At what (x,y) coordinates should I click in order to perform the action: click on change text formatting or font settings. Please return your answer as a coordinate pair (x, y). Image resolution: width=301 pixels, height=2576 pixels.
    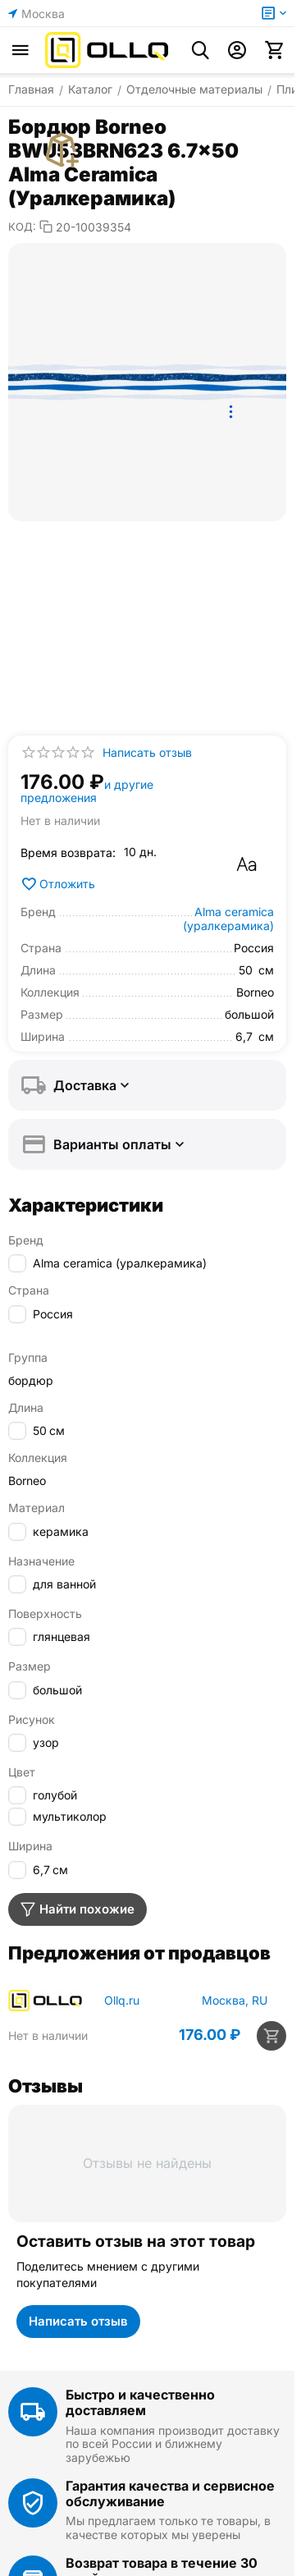
    Looking at the image, I should click on (246, 864).